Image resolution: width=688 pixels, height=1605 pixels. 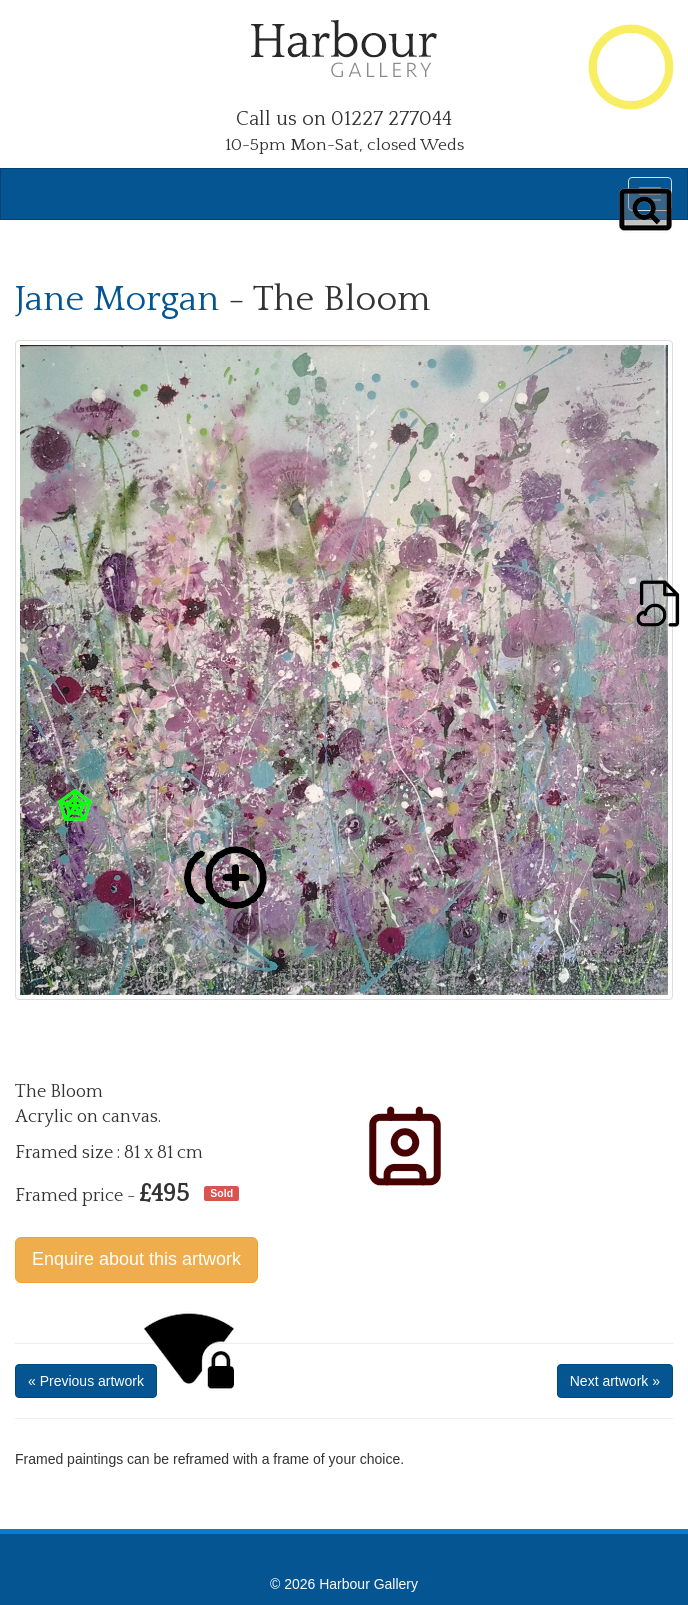 What do you see at coordinates (189, 1351) in the screenshot?
I see `connected to a secure or password-protected wifi network` at bounding box center [189, 1351].